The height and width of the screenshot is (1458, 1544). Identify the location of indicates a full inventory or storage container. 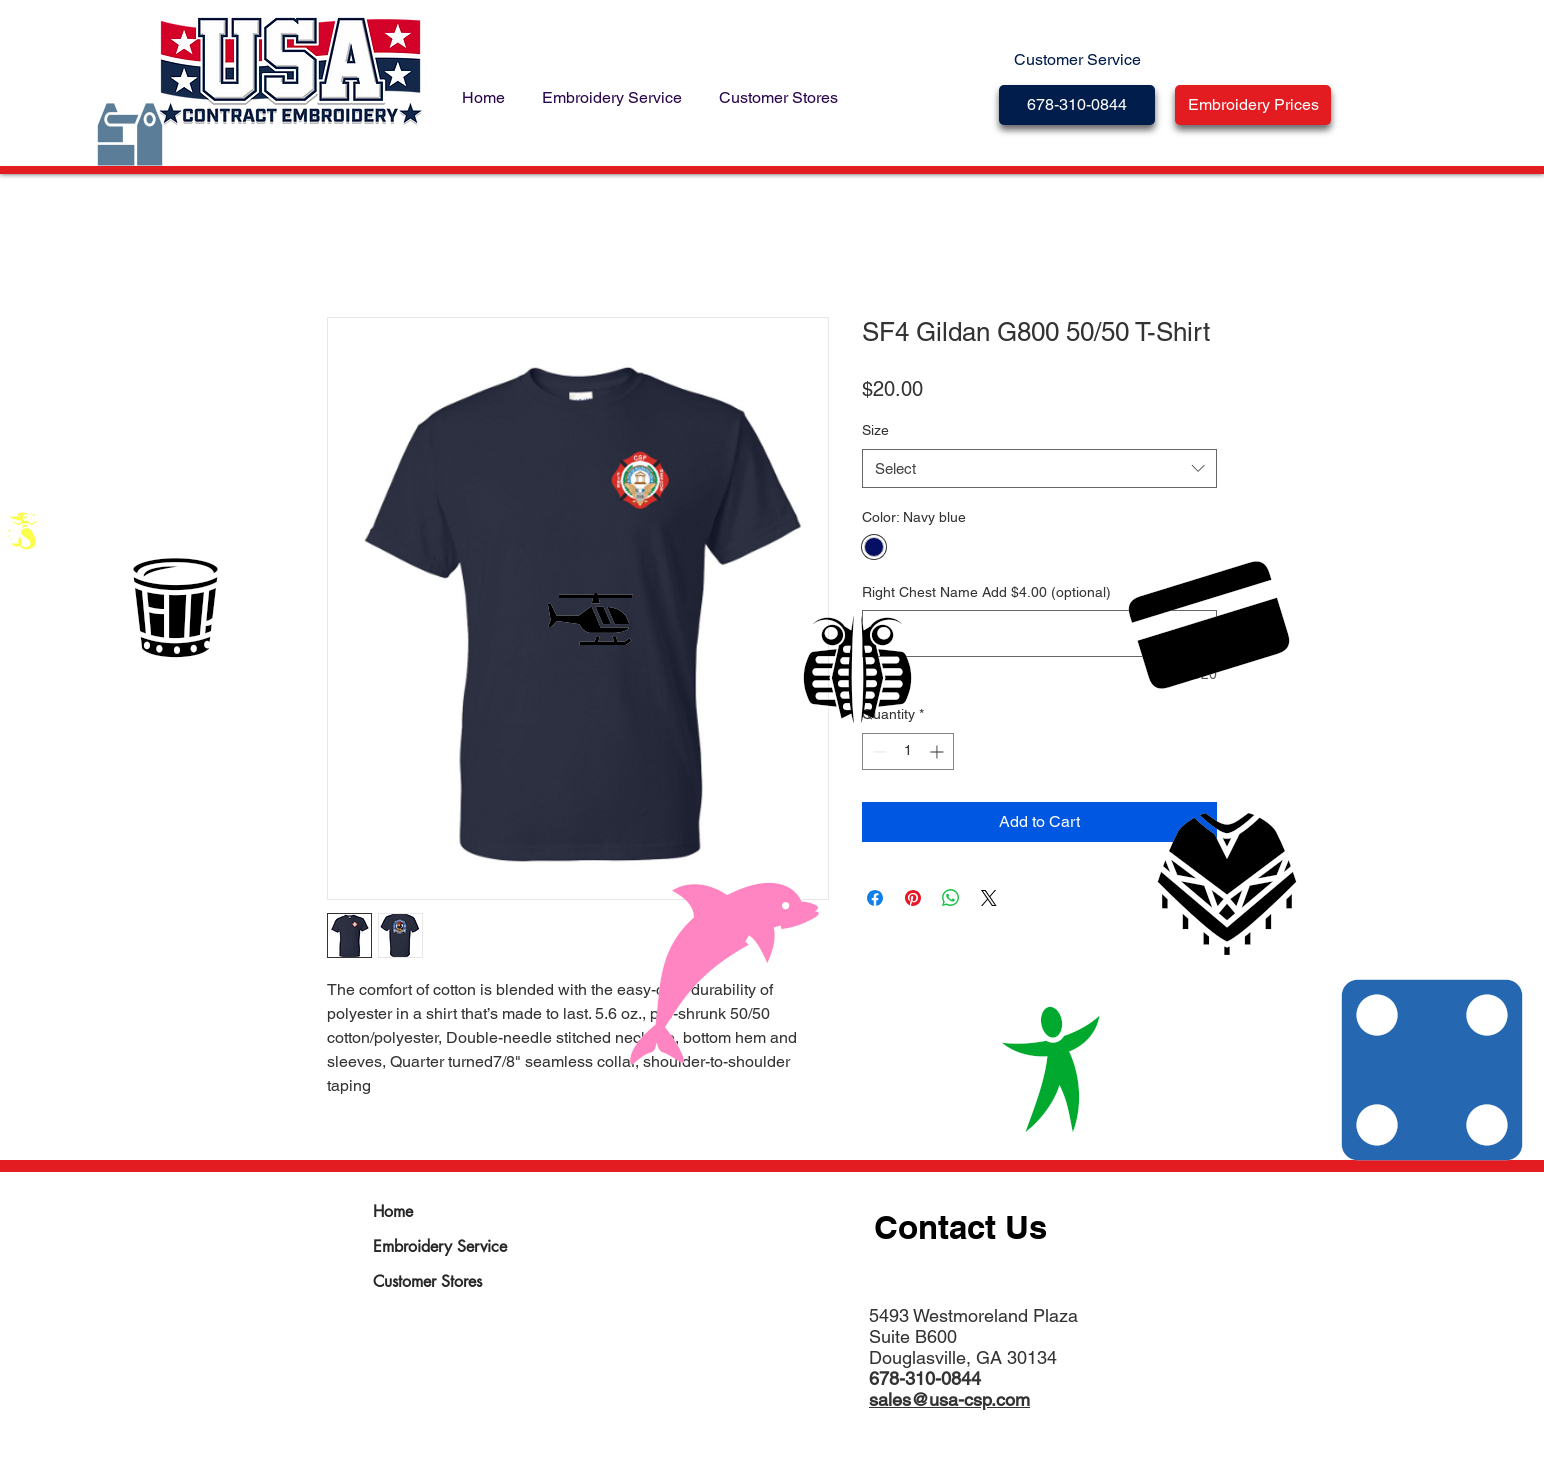
(175, 591).